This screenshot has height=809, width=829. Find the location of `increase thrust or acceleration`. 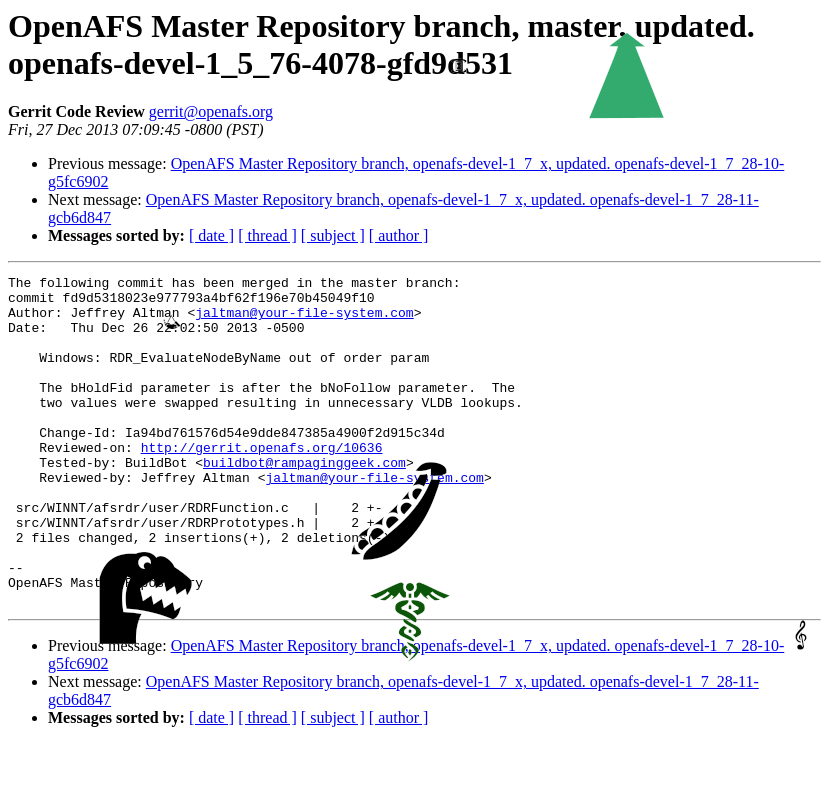

increase thrust or acceleration is located at coordinates (626, 75).